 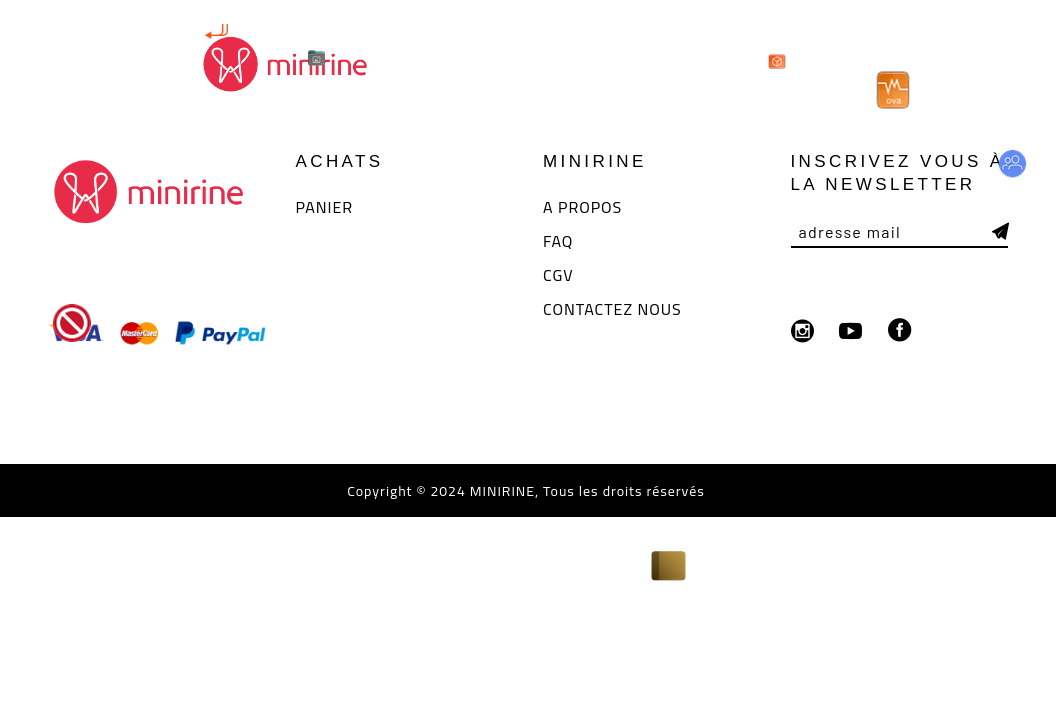 What do you see at coordinates (316, 57) in the screenshot?
I see `open your pictures folder` at bounding box center [316, 57].